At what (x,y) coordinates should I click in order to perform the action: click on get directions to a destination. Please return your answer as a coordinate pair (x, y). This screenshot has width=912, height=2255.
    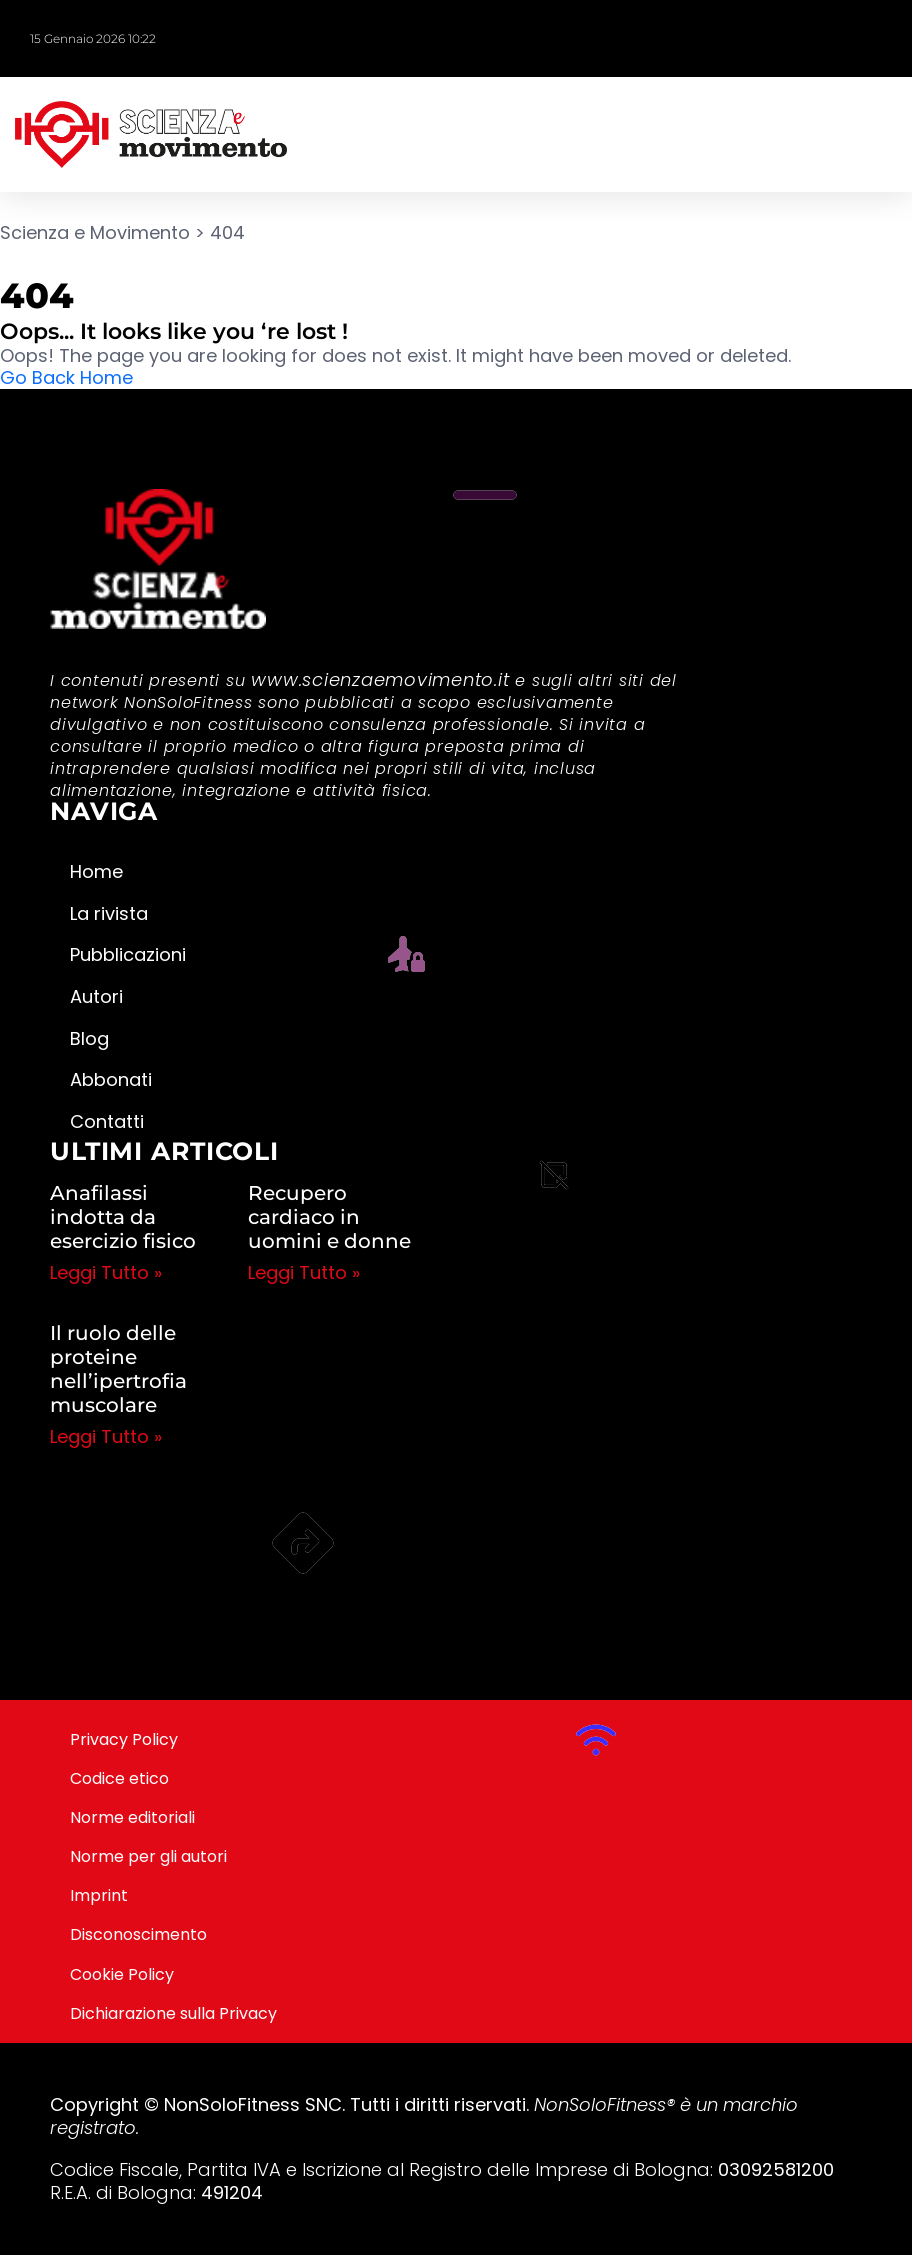
    Looking at the image, I should click on (303, 1543).